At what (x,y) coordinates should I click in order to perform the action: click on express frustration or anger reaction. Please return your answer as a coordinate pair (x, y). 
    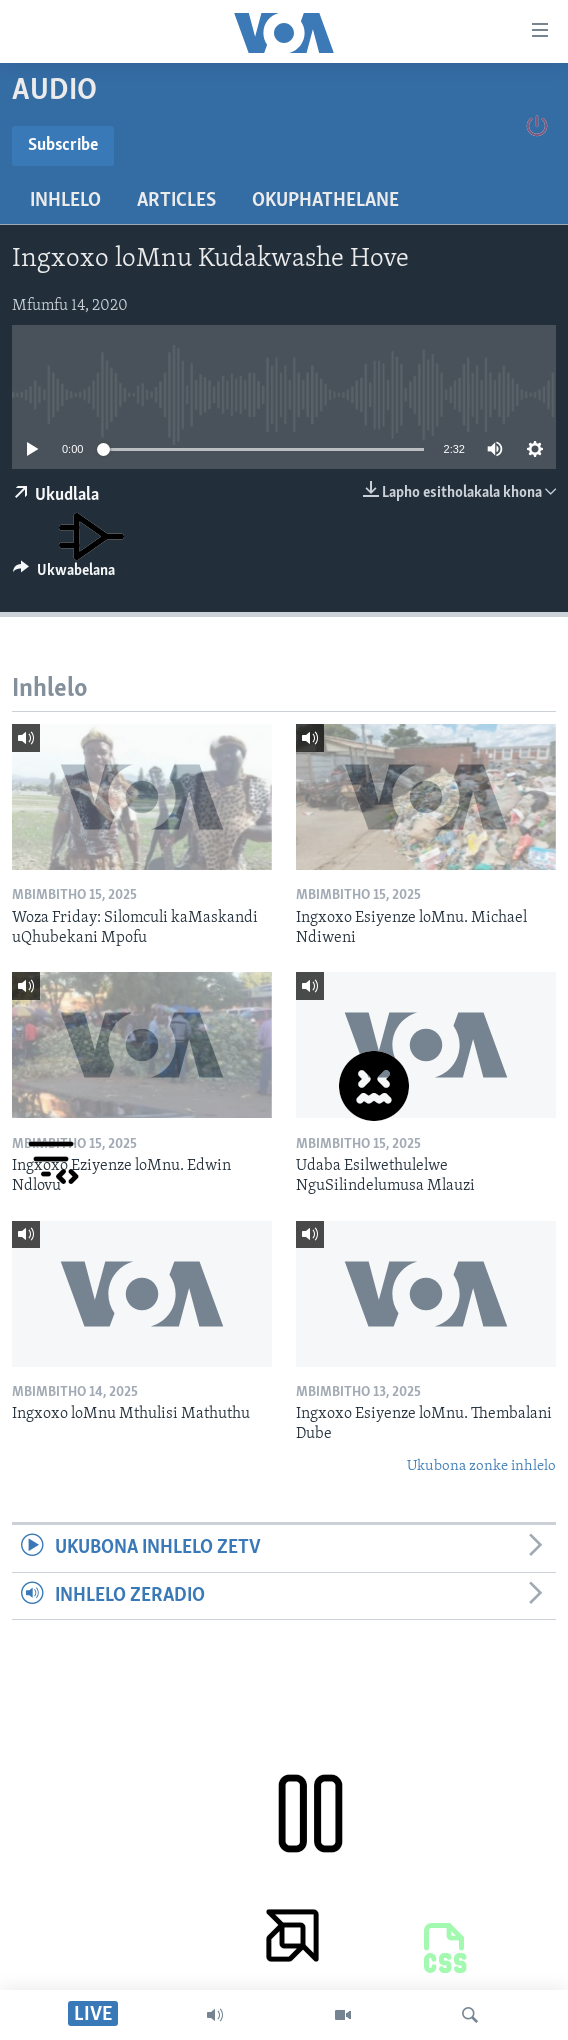
    Looking at the image, I should click on (374, 1086).